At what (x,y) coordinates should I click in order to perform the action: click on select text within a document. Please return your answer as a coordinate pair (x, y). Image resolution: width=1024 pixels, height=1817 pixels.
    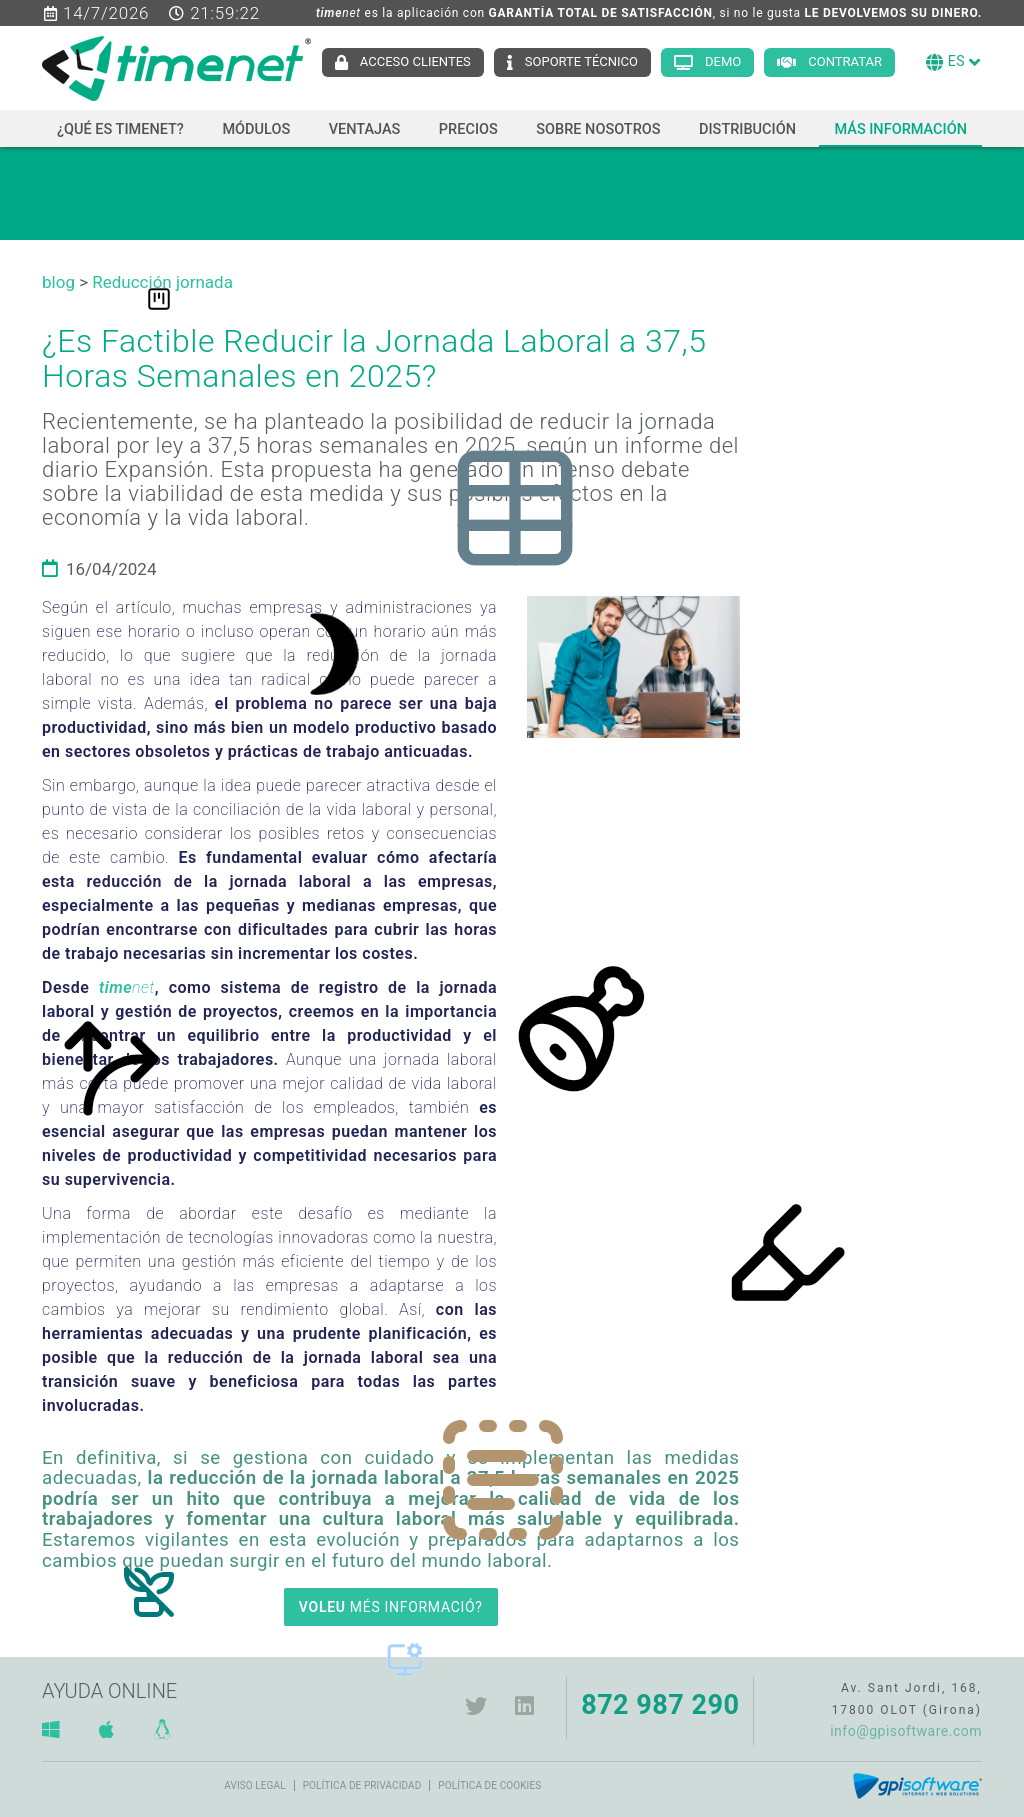
    Looking at the image, I should click on (503, 1480).